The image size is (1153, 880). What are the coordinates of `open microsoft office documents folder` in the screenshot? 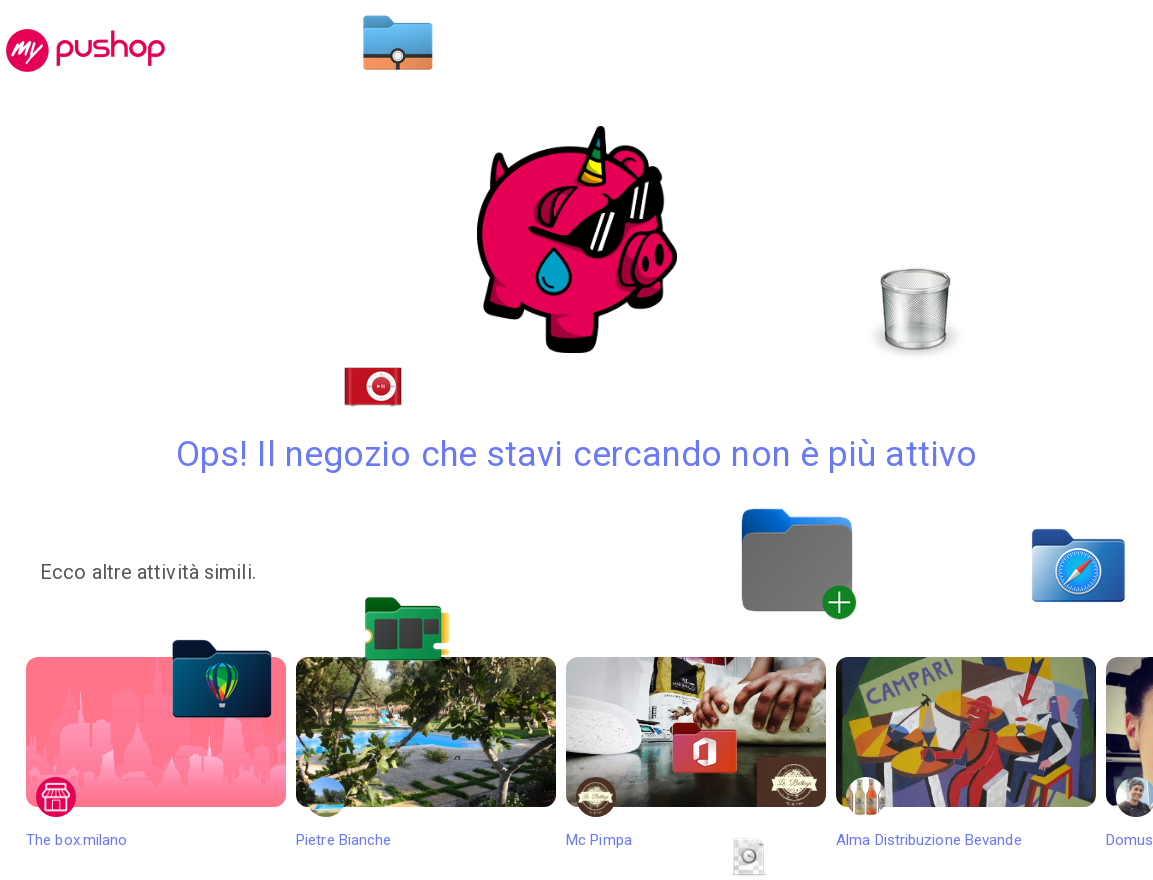 It's located at (704, 749).